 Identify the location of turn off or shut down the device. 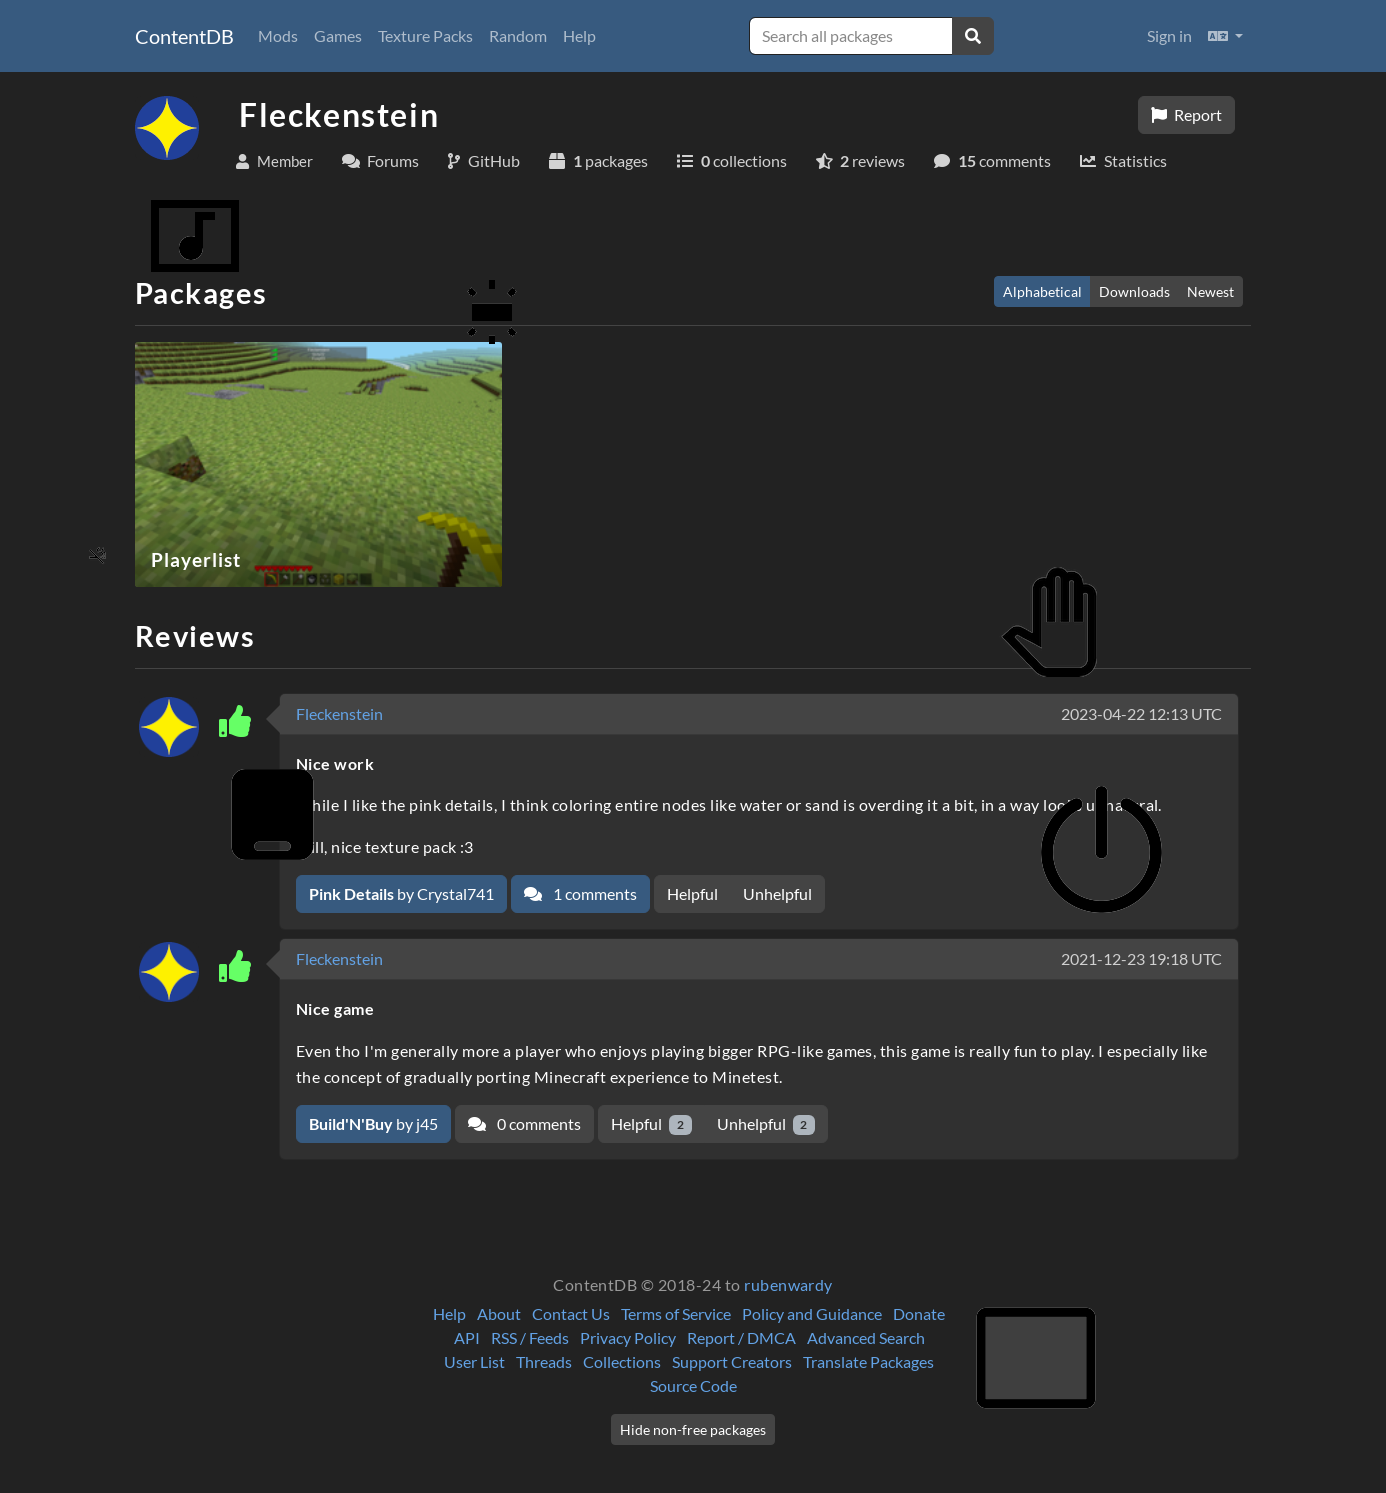
(1101, 852).